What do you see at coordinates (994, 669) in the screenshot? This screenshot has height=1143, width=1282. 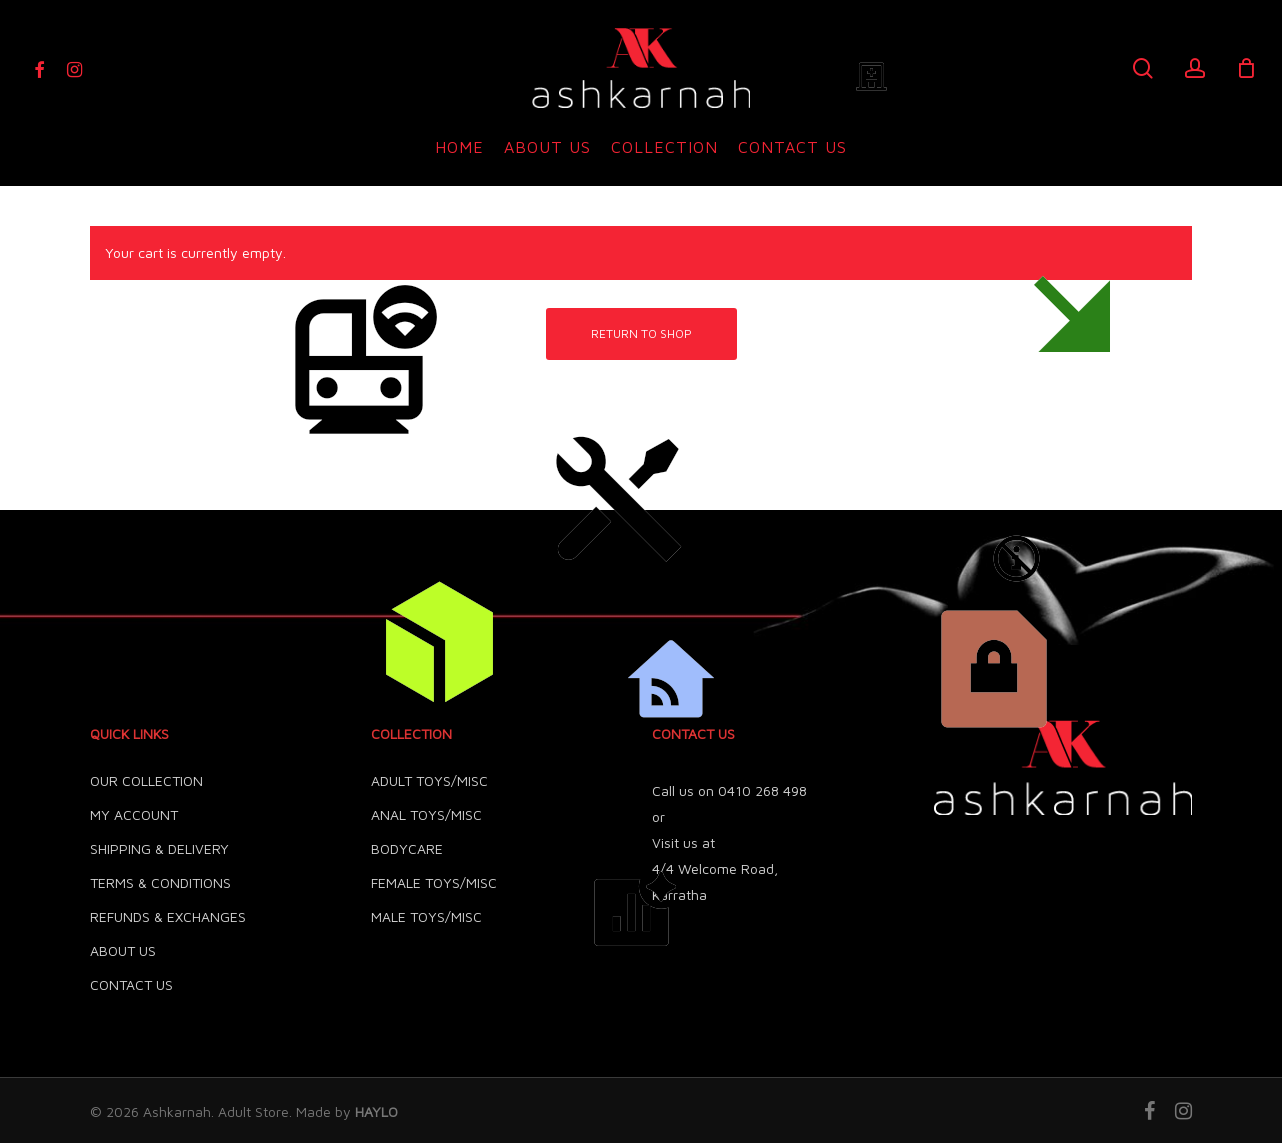 I see `access a password-protected file` at bounding box center [994, 669].